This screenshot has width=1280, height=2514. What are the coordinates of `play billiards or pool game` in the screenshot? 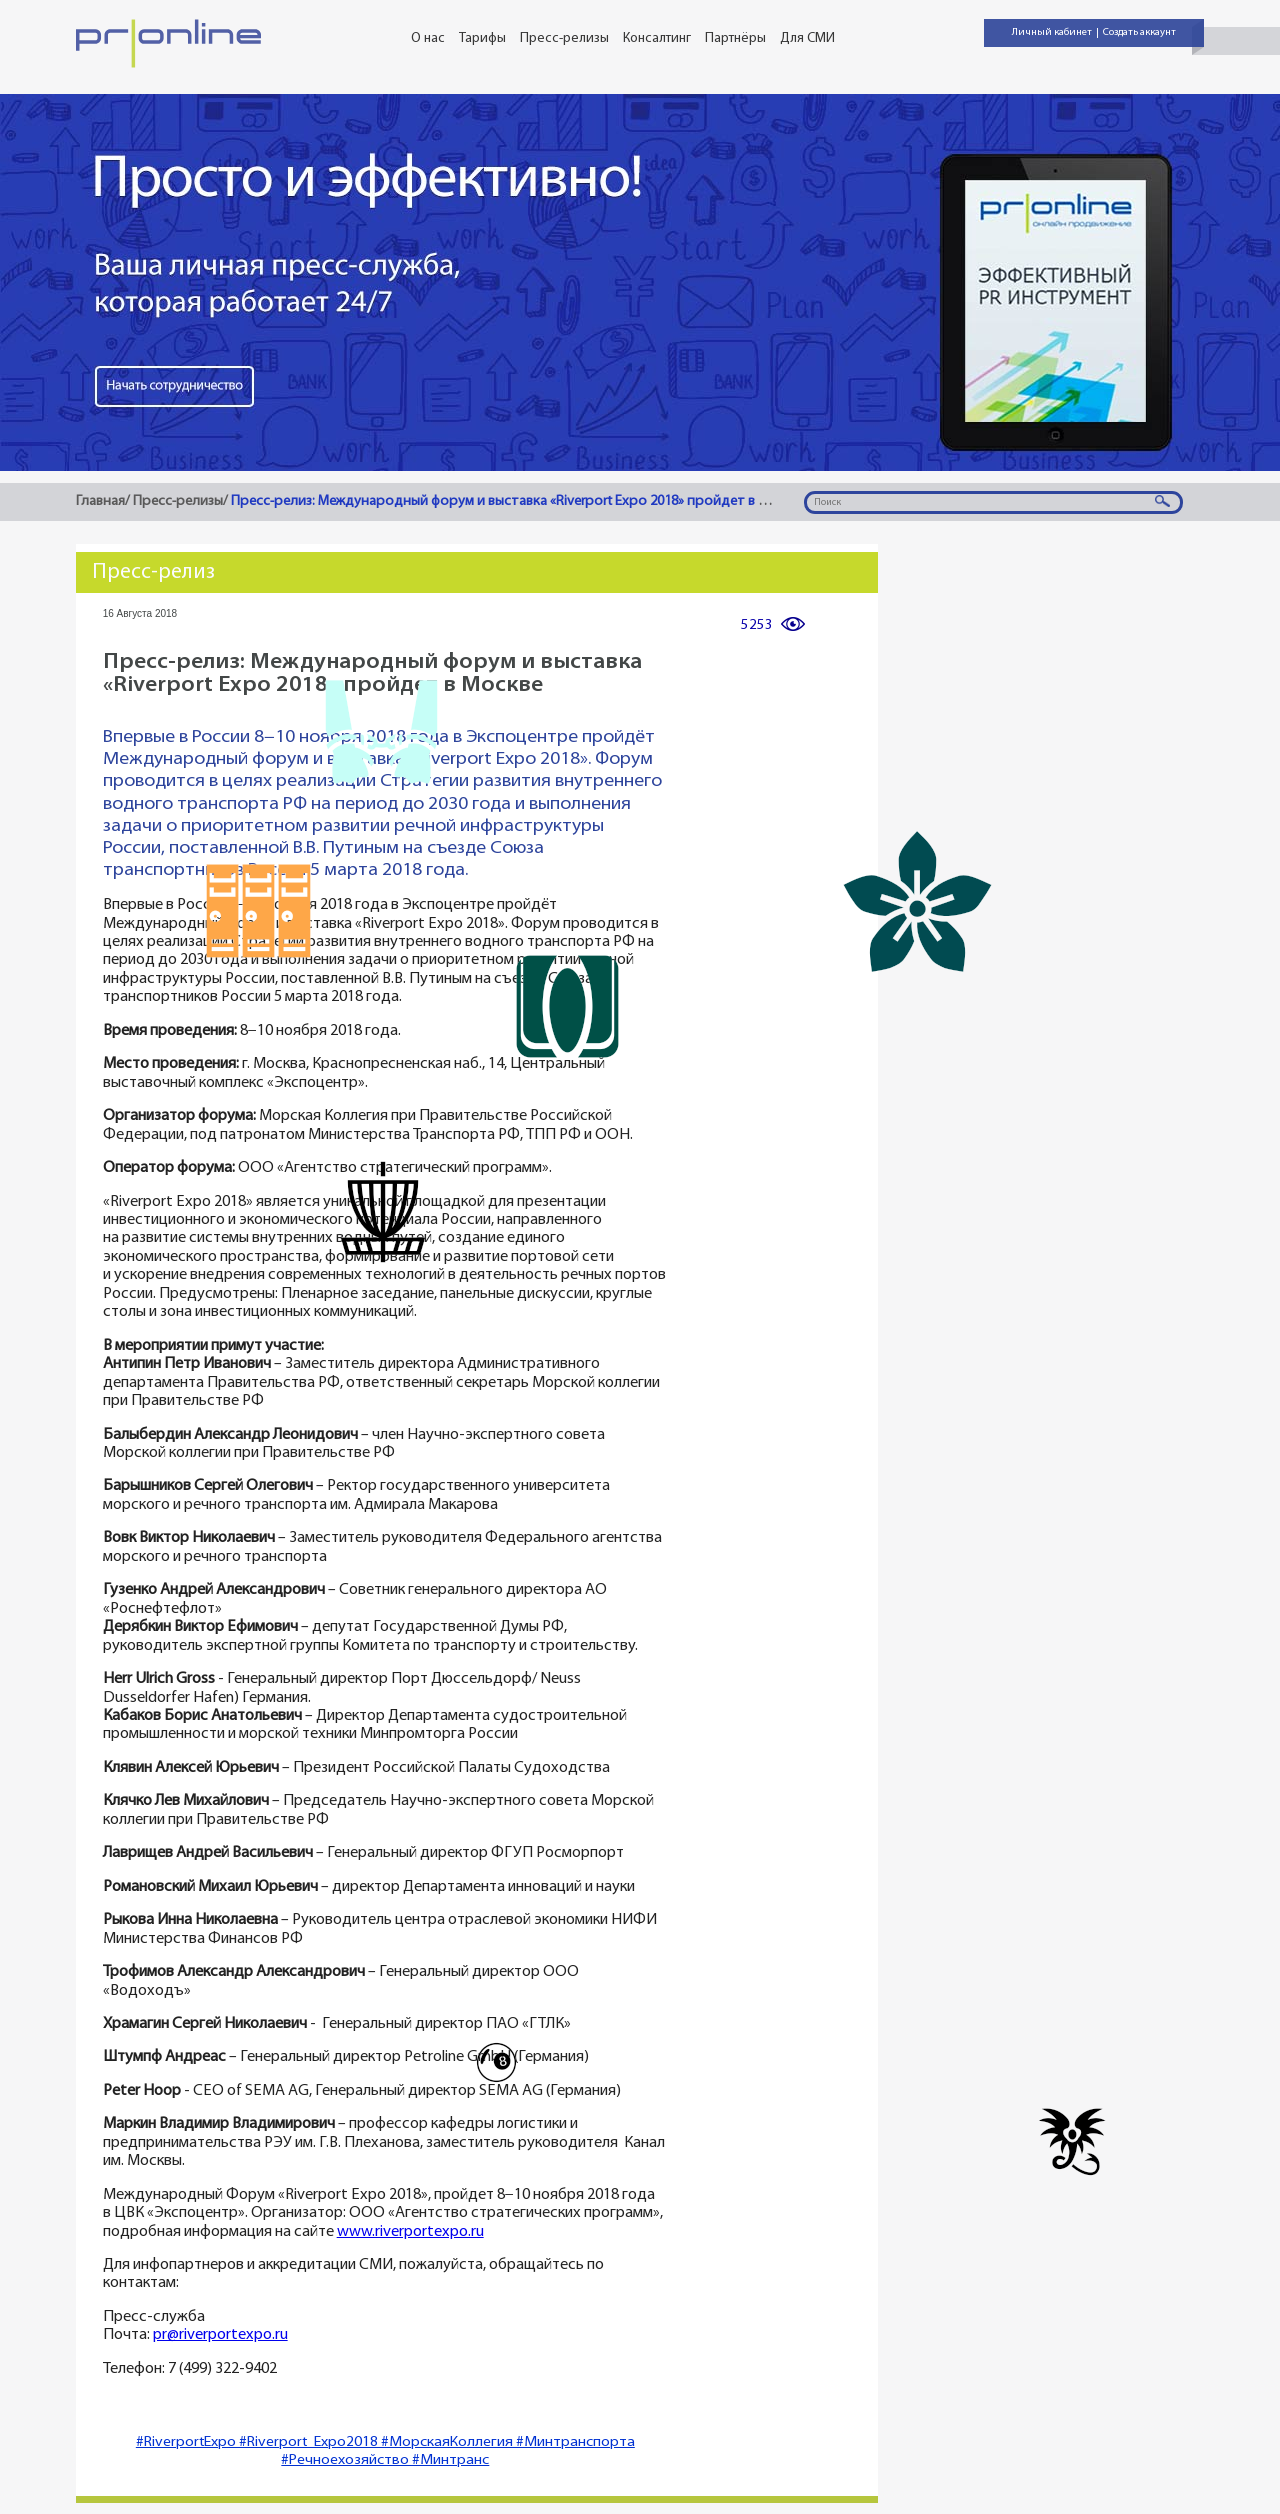 It's located at (496, 2062).